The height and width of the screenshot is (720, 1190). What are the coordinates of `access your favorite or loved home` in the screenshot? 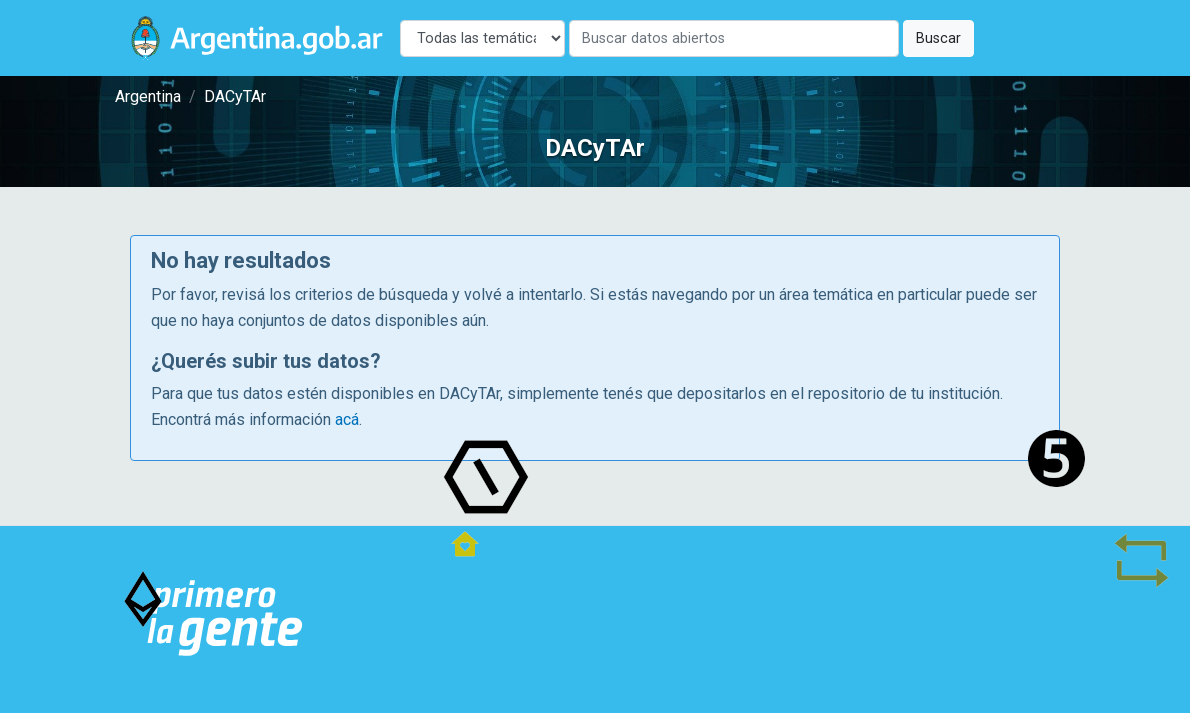 It's located at (465, 545).